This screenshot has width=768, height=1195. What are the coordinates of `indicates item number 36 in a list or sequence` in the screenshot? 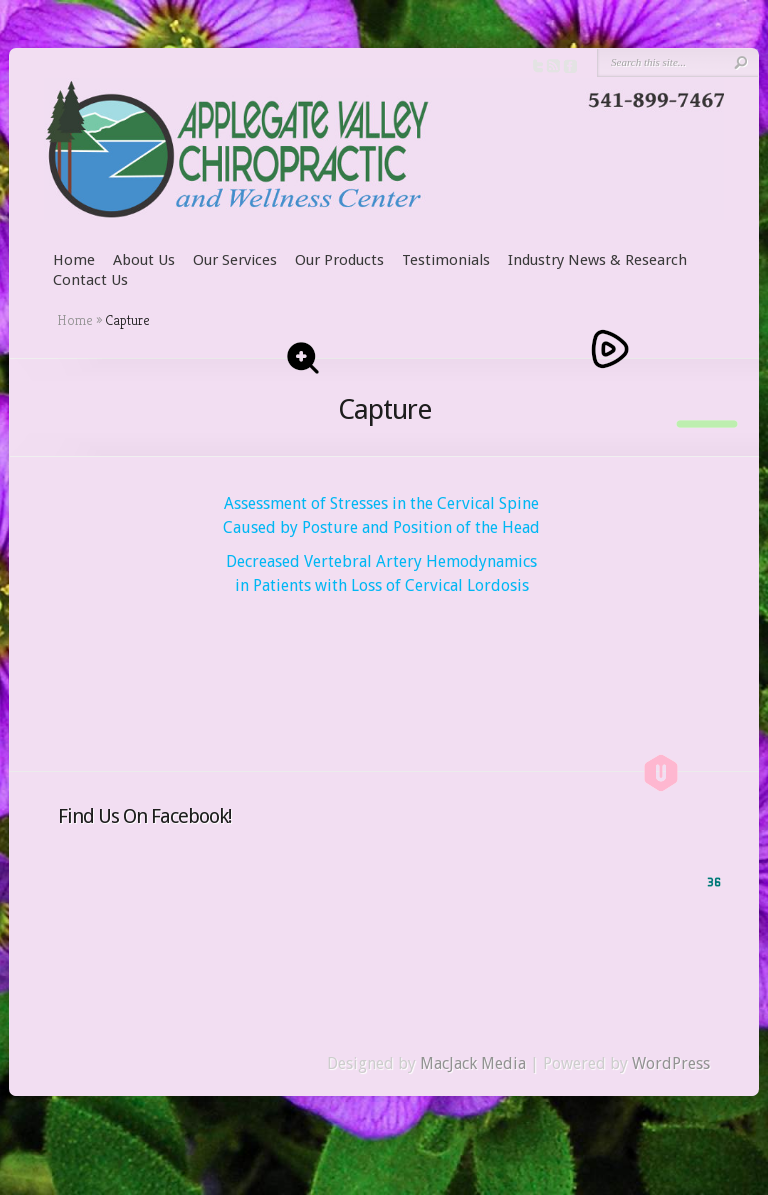 It's located at (714, 882).